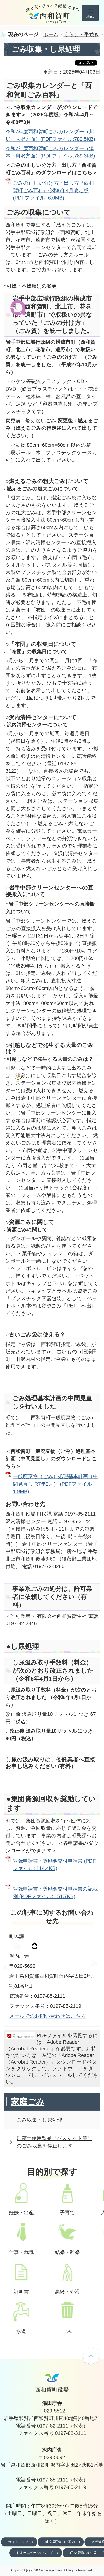  What do you see at coordinates (34, 1946) in the screenshot?
I see `open clickup app` at bounding box center [34, 1946].